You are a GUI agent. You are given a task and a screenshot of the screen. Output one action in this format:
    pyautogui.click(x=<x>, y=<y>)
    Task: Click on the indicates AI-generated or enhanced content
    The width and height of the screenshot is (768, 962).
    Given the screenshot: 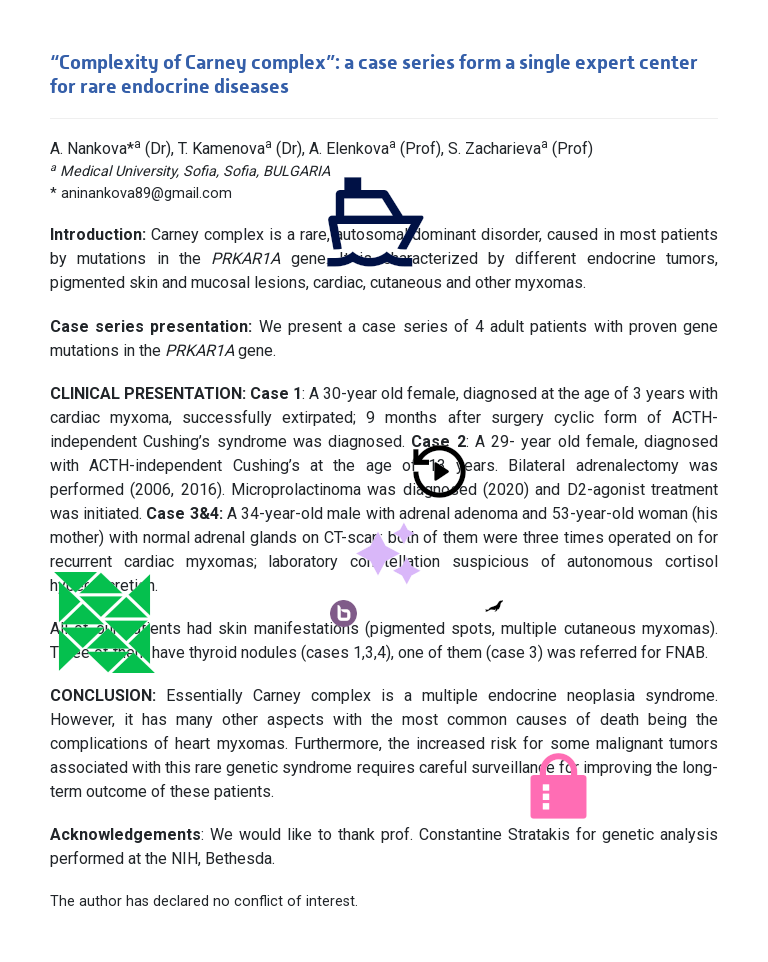 What is the action you would take?
    pyautogui.click(x=389, y=553)
    